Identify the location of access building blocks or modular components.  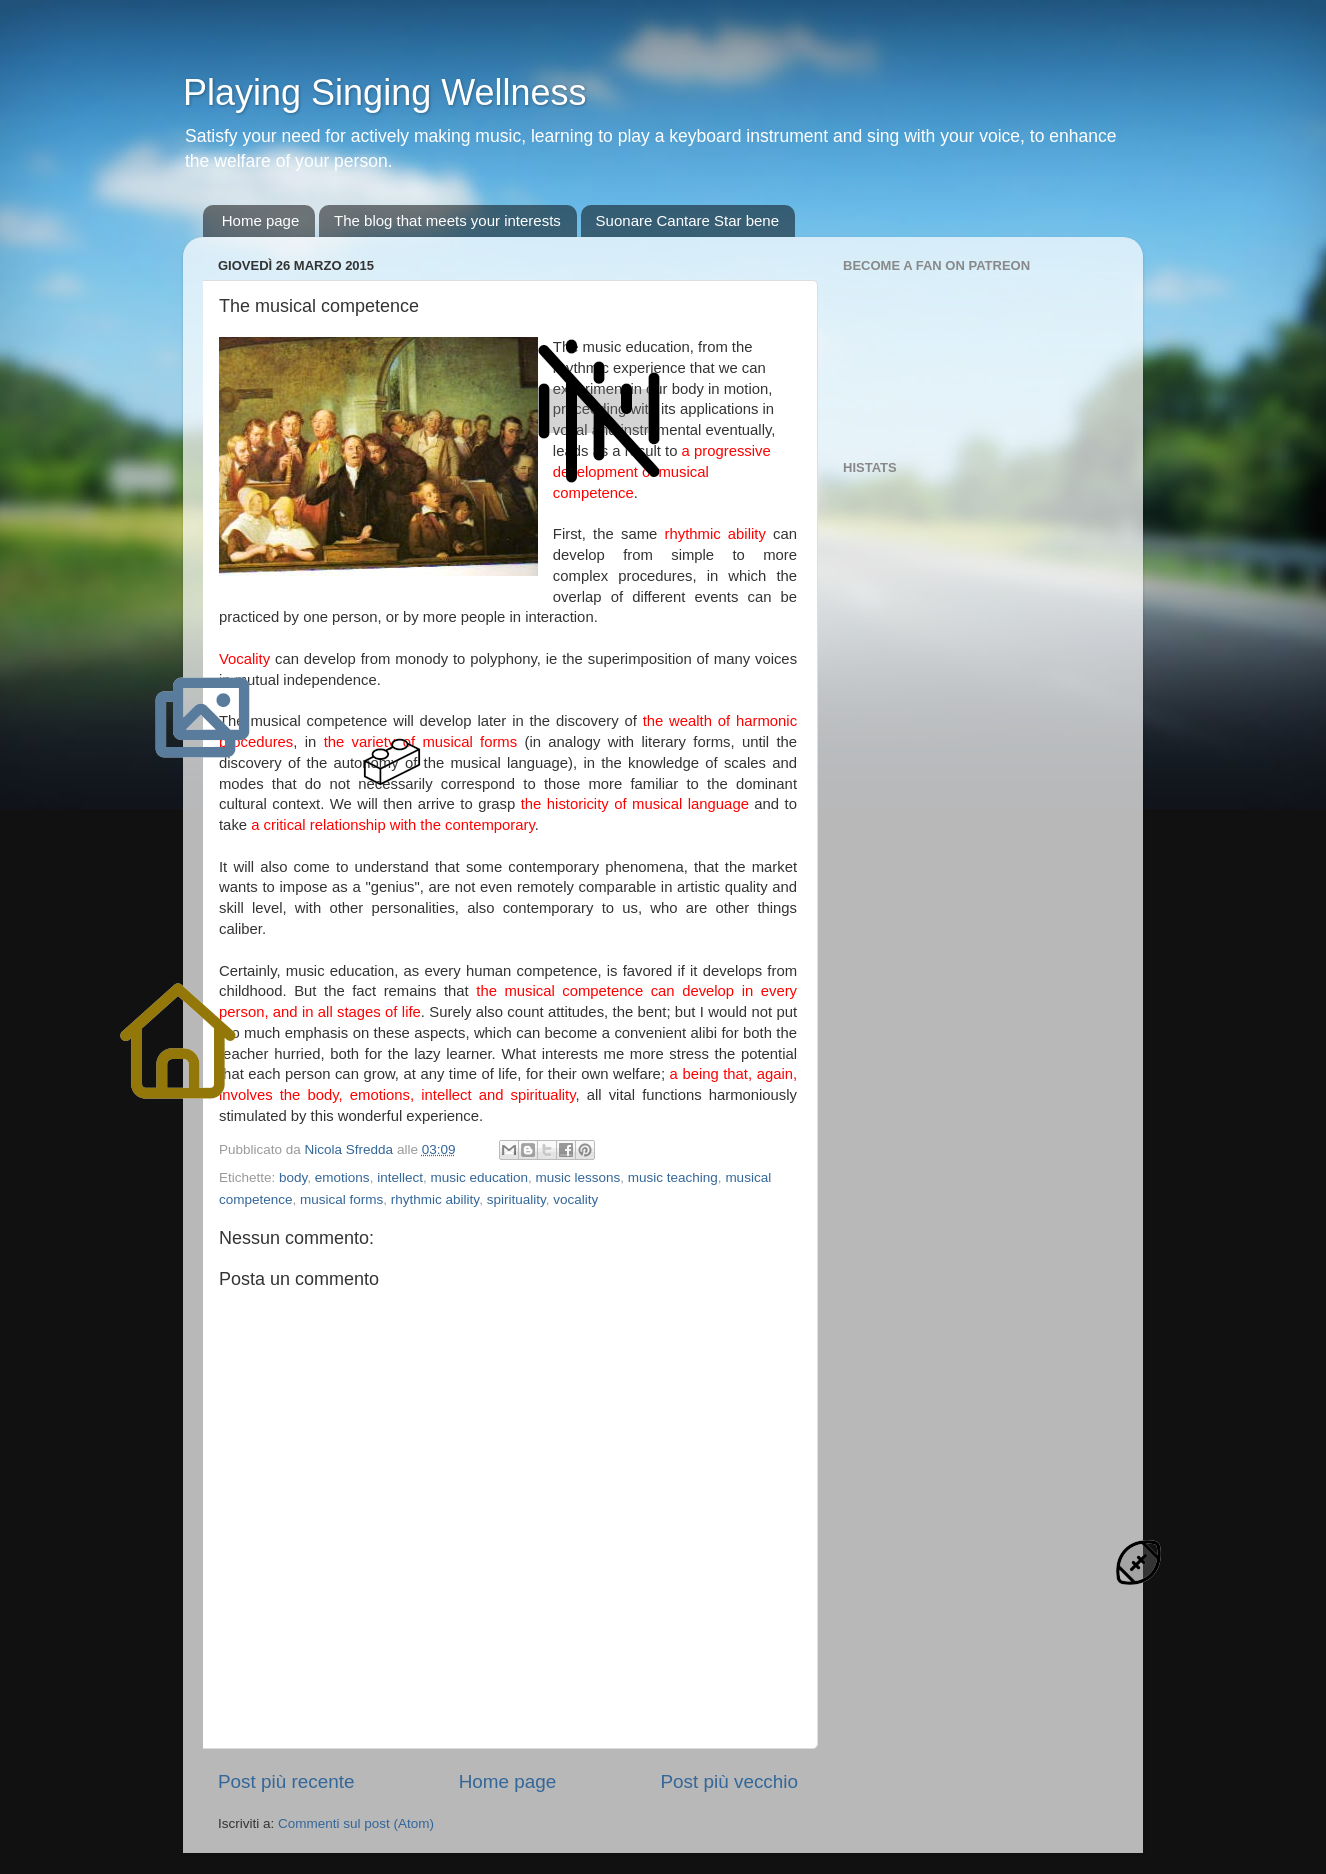
(392, 761).